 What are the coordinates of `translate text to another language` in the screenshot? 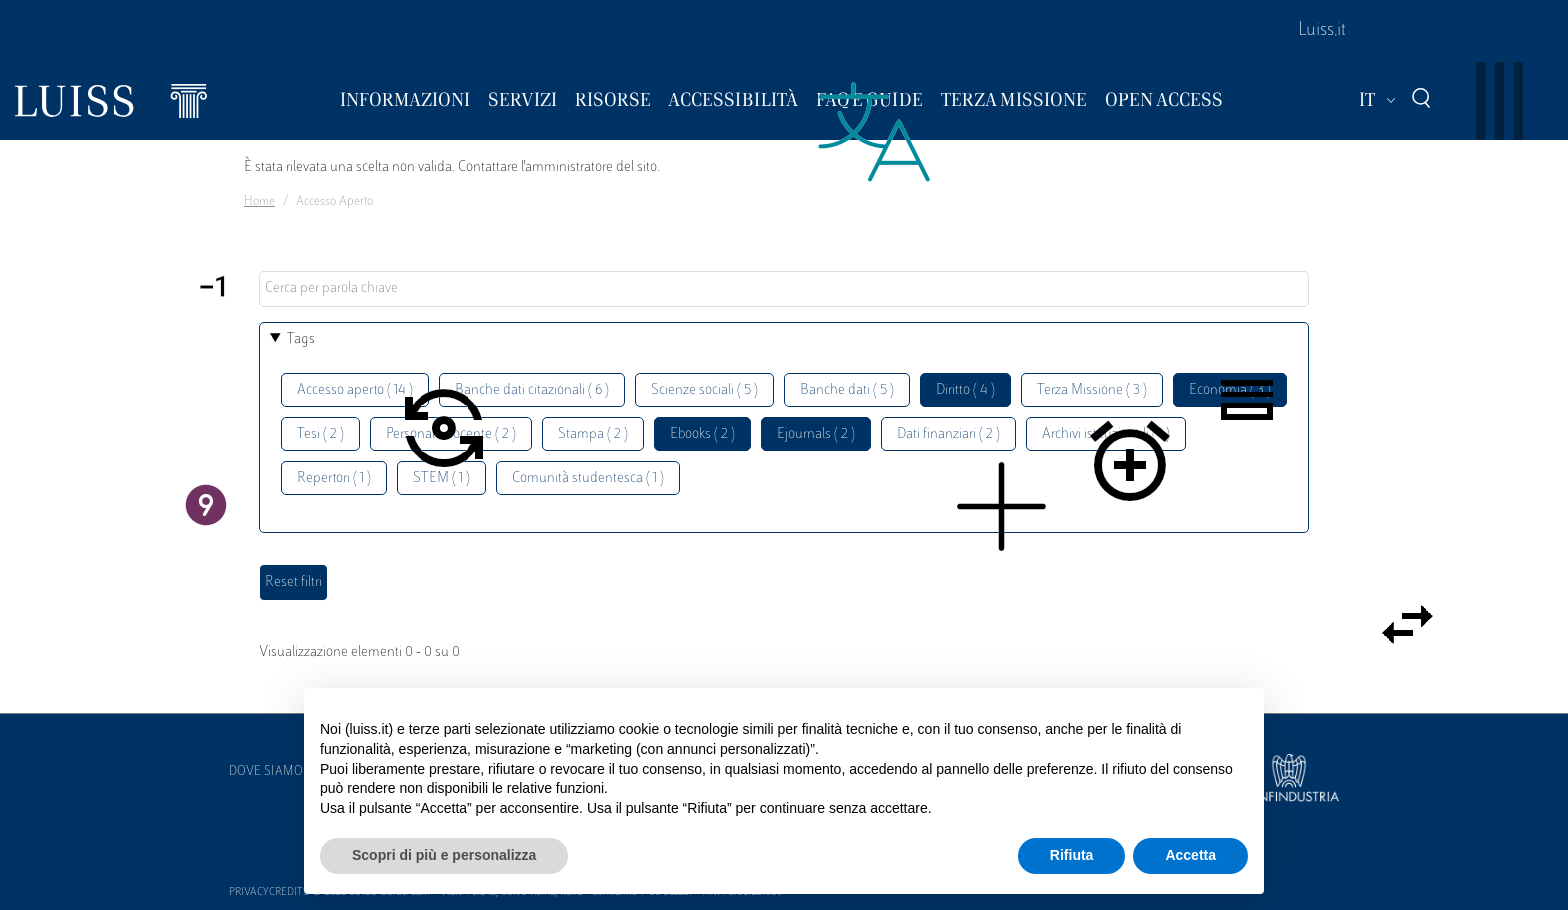 It's located at (870, 134).